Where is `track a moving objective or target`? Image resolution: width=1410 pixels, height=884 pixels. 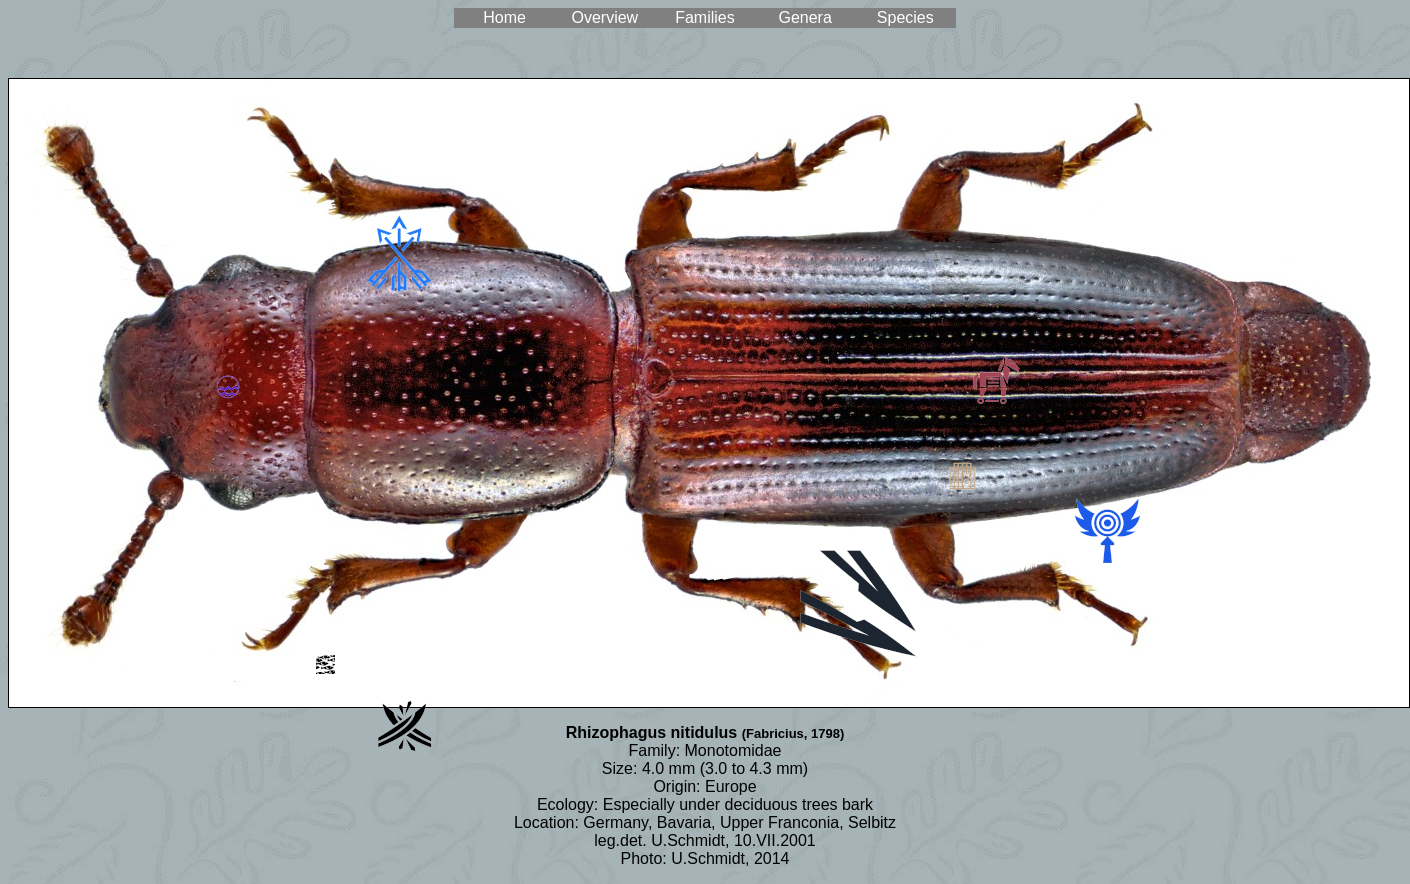
track a moving objective or target is located at coordinates (1107, 530).